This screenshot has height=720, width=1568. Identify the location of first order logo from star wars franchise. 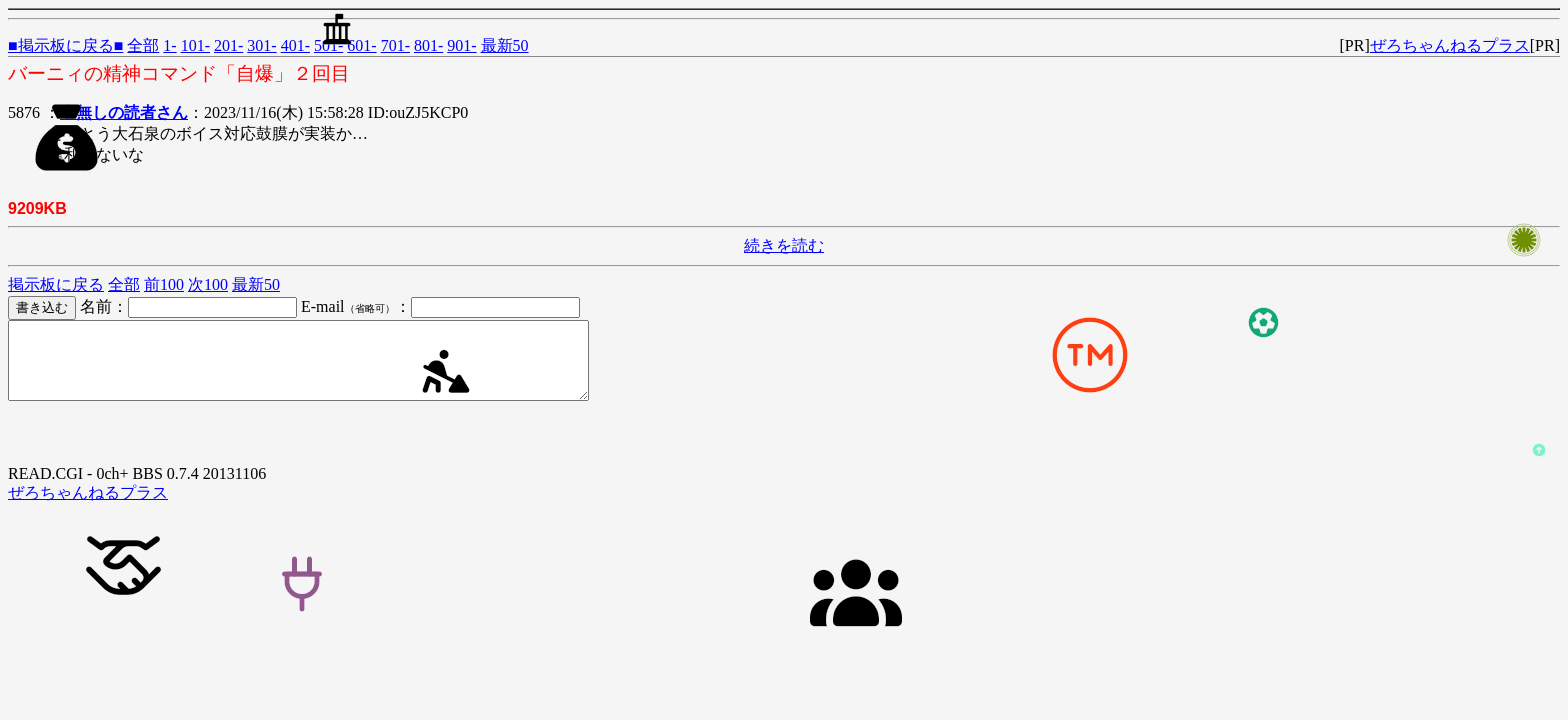
(1524, 240).